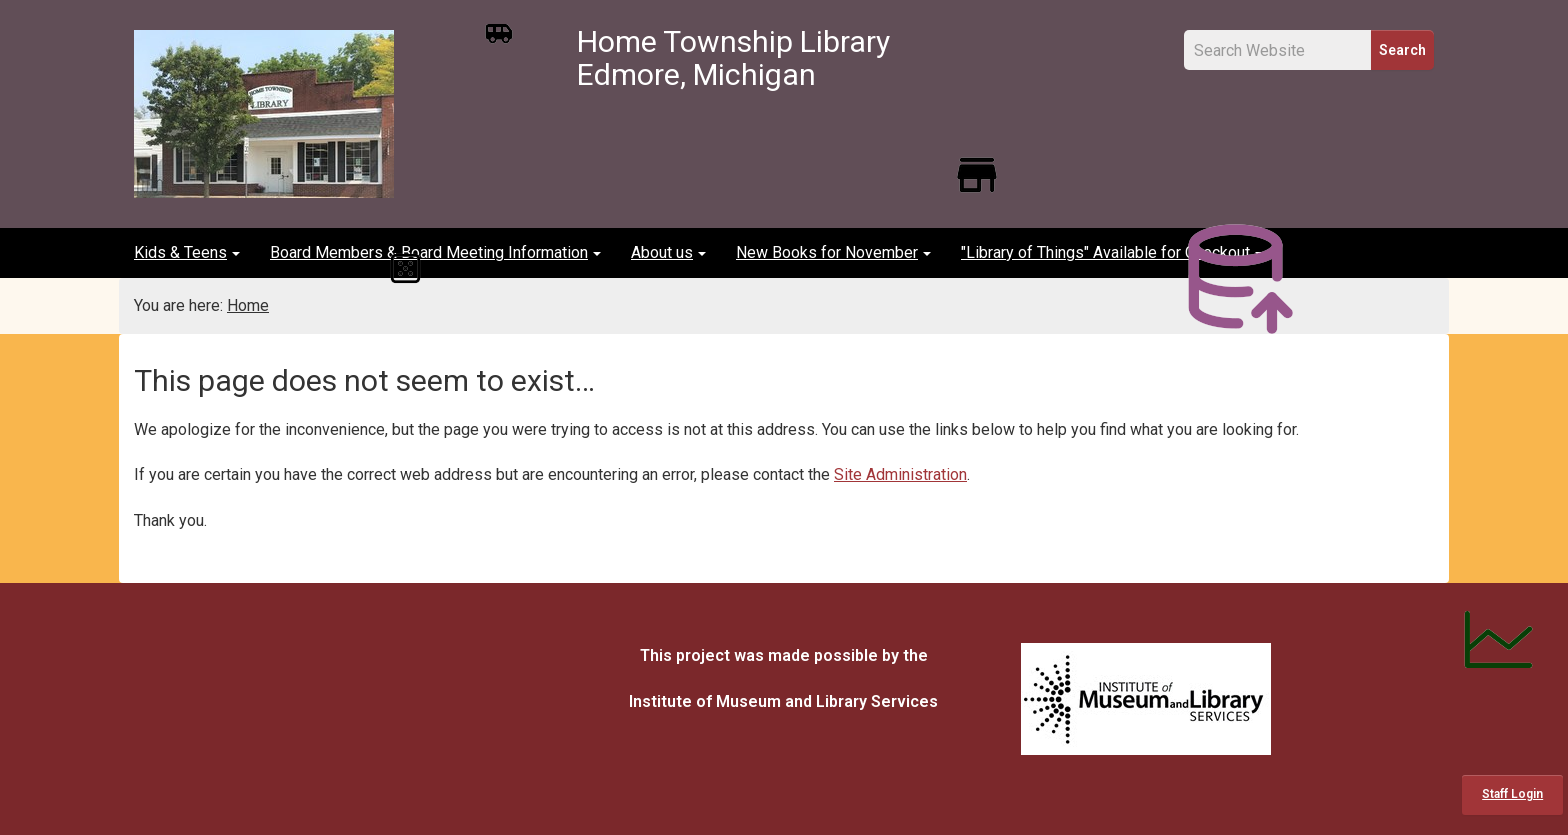 This screenshot has width=1568, height=835. What do you see at coordinates (1498, 639) in the screenshot?
I see `view analytics or statistics` at bounding box center [1498, 639].